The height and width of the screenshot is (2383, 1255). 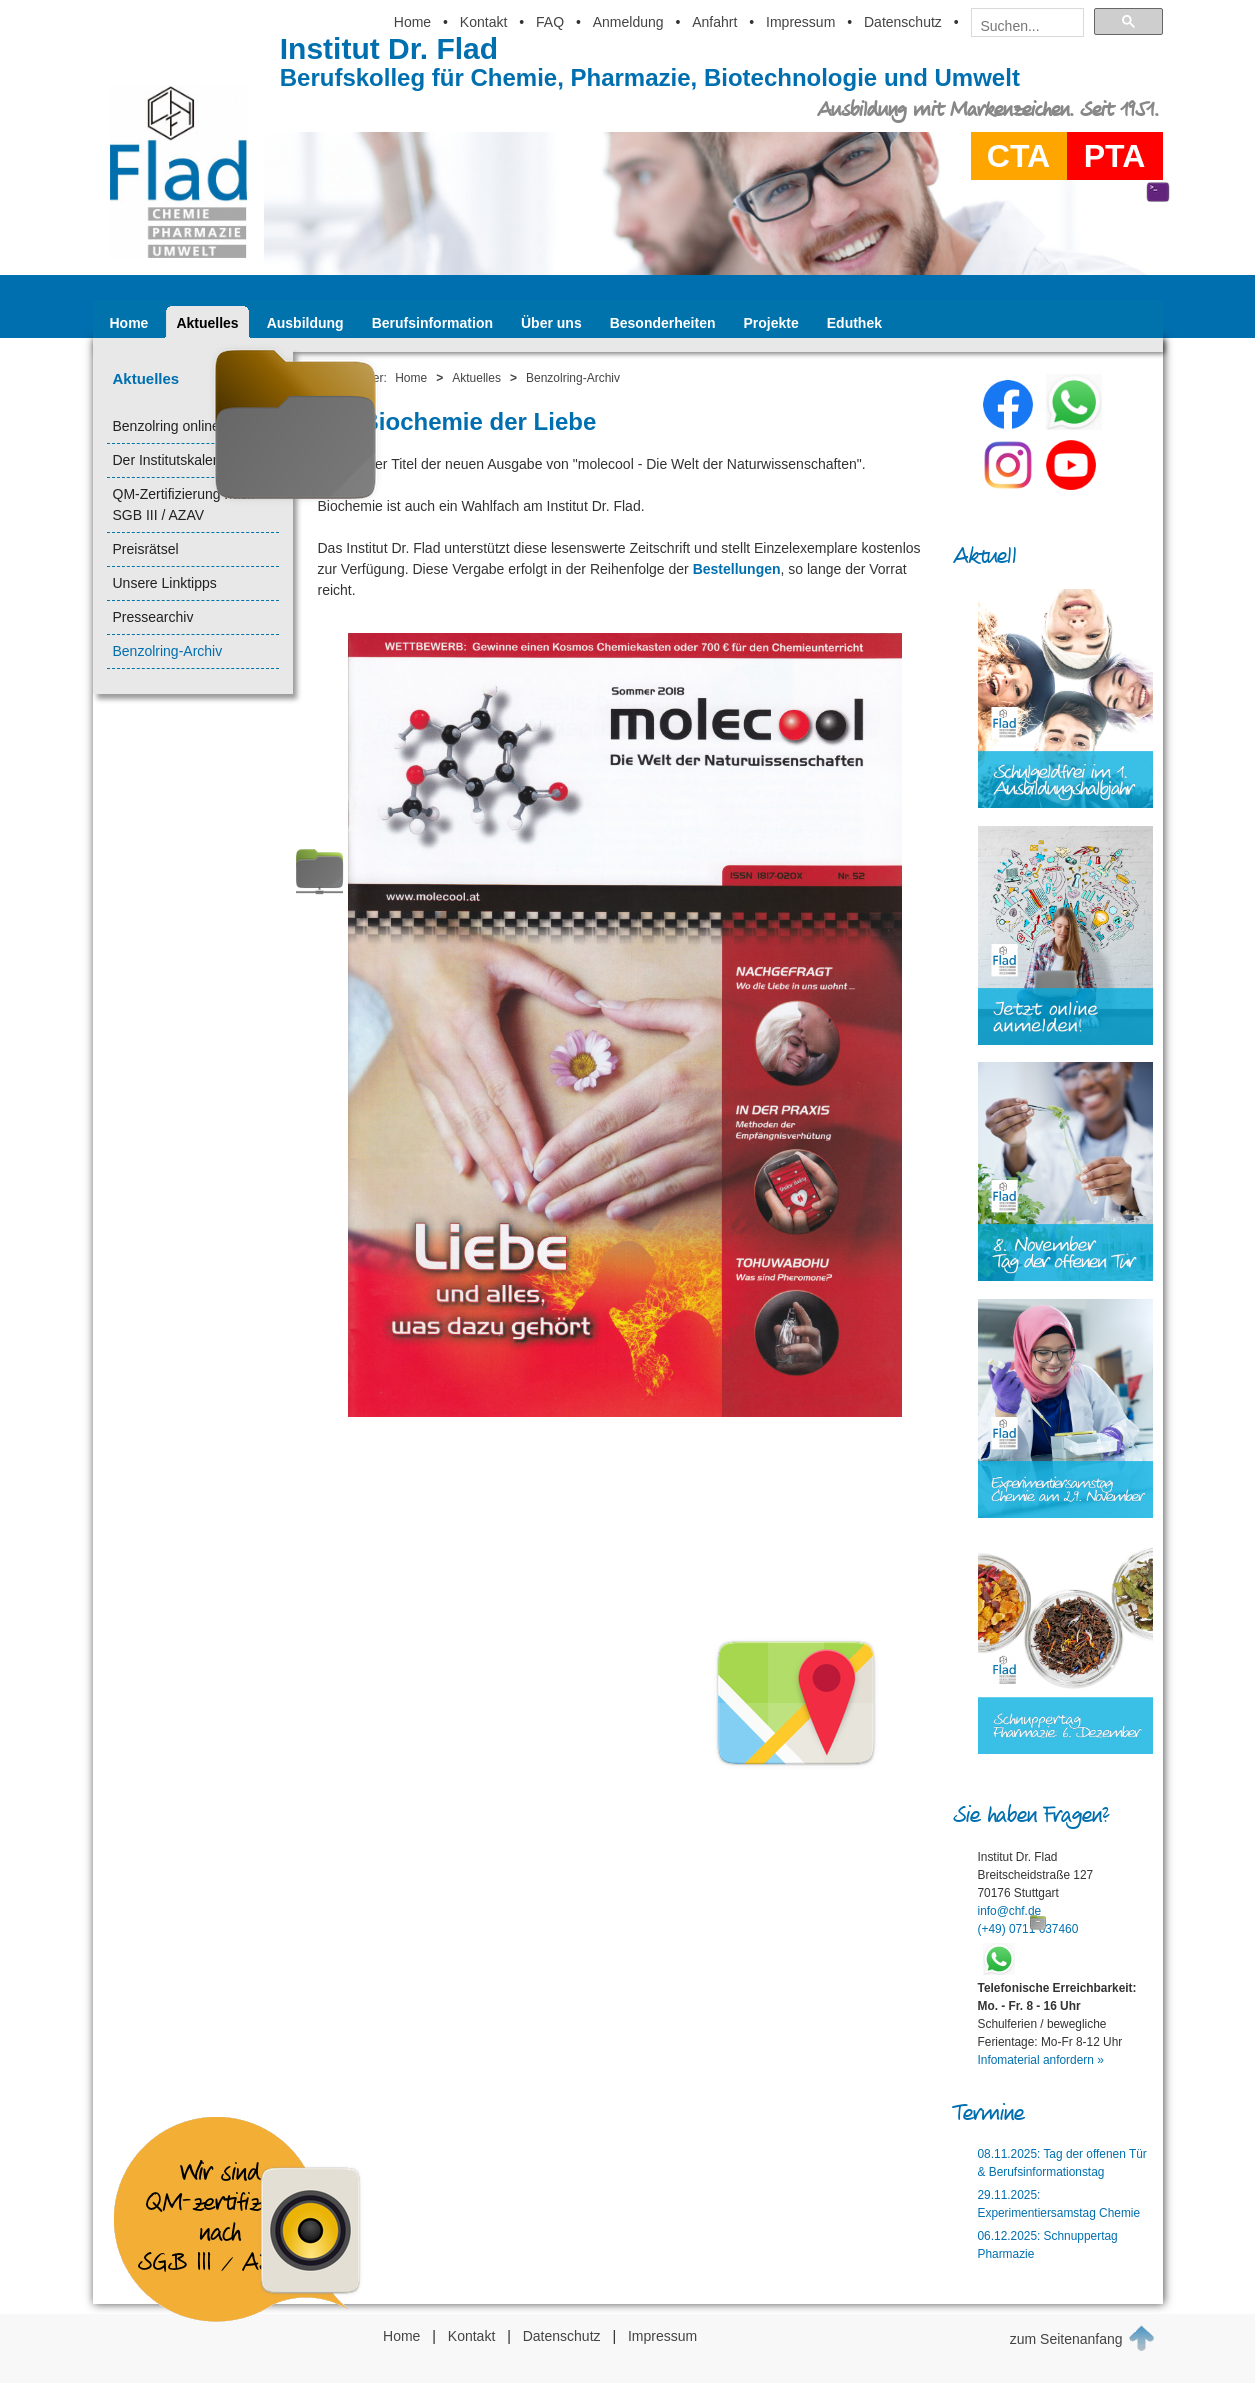 I want to click on open file manager application, so click(x=1038, y=1922).